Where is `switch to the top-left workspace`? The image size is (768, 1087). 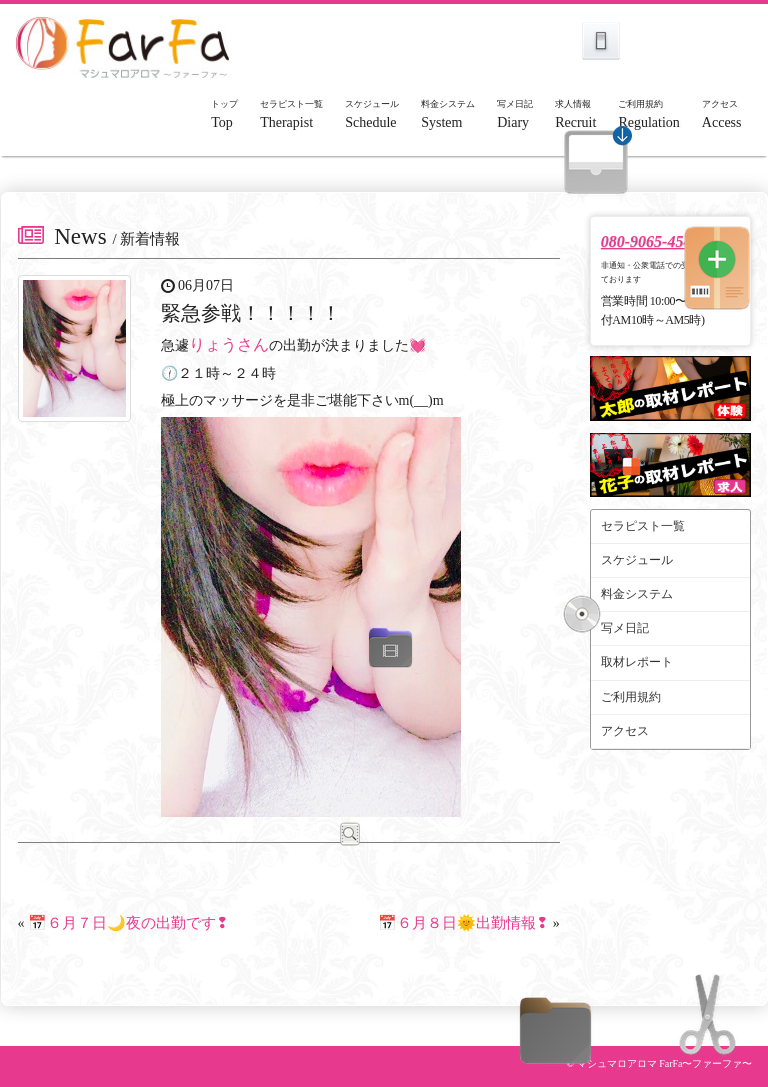
switch to the top-left workspace is located at coordinates (631, 466).